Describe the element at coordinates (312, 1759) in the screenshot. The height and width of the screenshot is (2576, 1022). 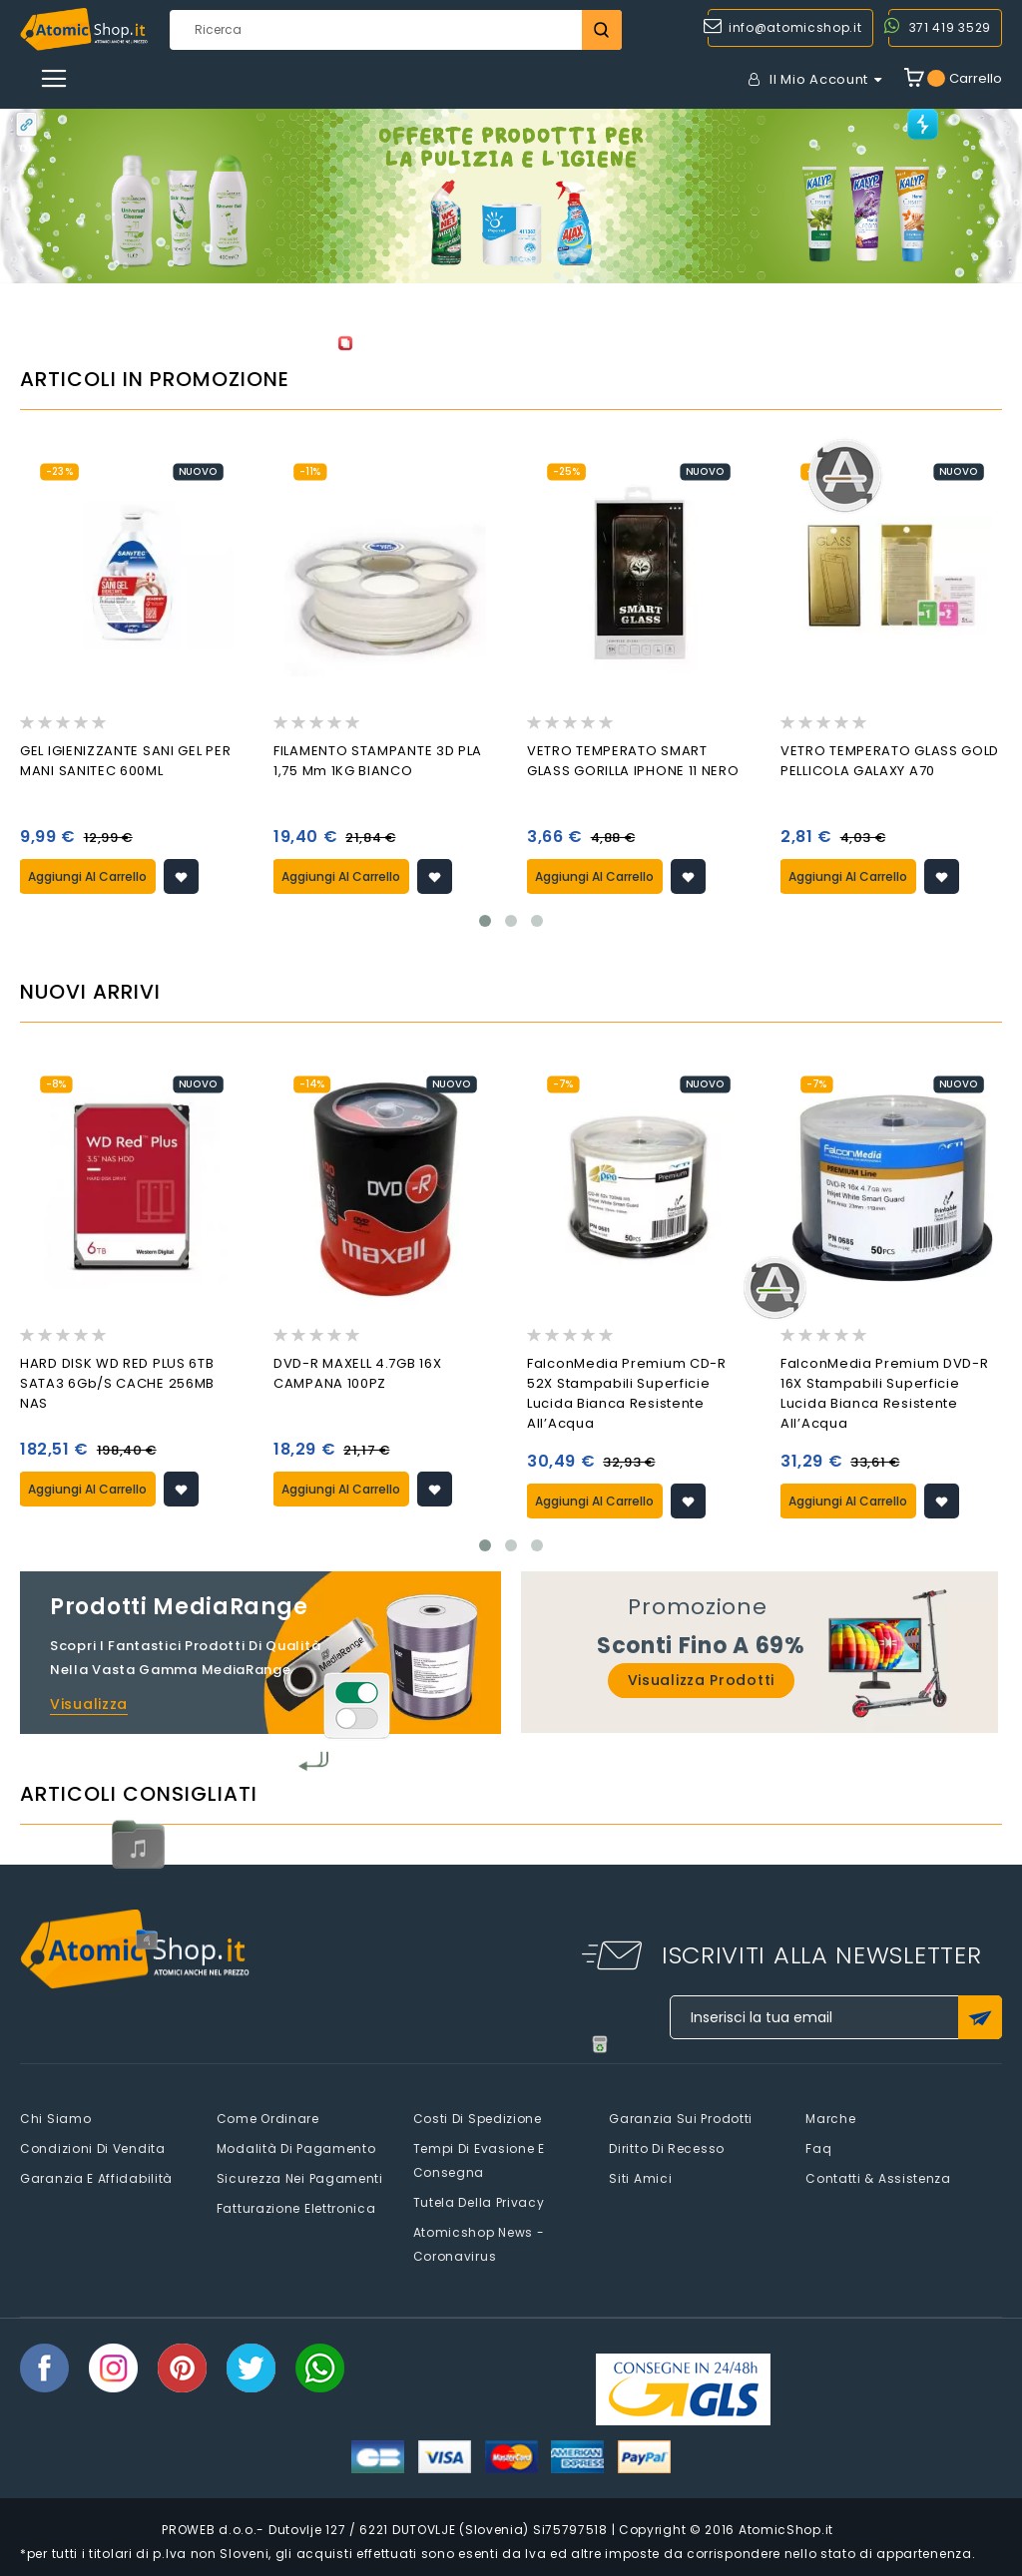
I see `reply to all recipients of an email` at that location.